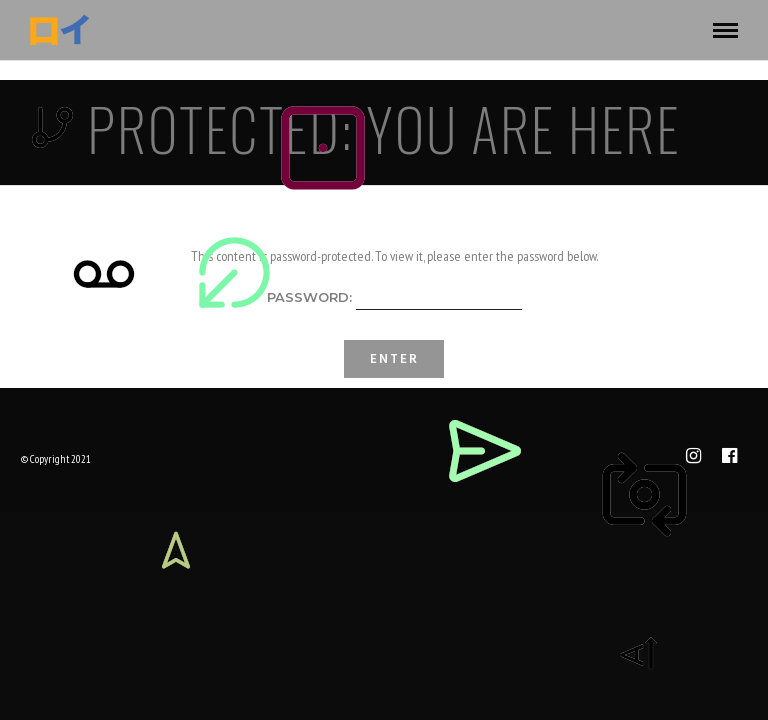 The width and height of the screenshot is (768, 720). Describe the element at coordinates (644, 494) in the screenshot. I see `switch between front and rear camera` at that location.